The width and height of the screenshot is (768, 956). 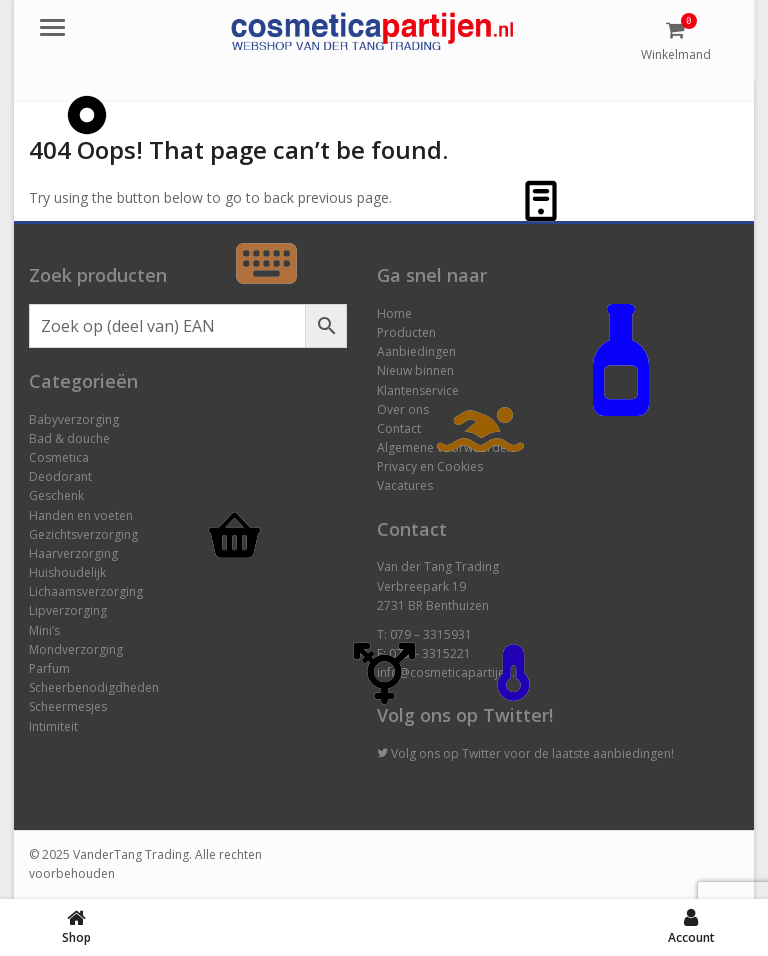 What do you see at coordinates (87, 115) in the screenshot?
I see `indicates a selected radio button option` at bounding box center [87, 115].